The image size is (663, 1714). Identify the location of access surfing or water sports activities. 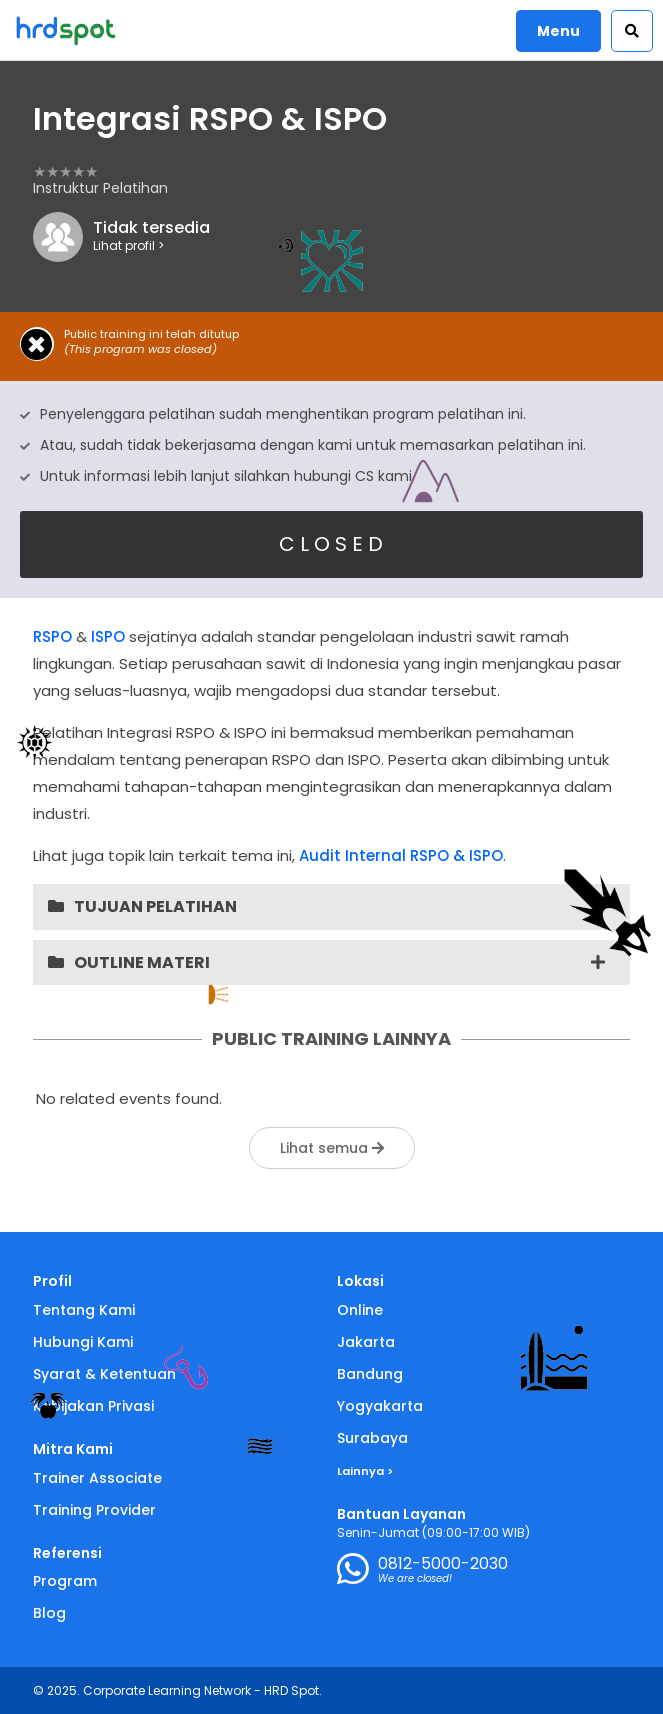
(554, 1357).